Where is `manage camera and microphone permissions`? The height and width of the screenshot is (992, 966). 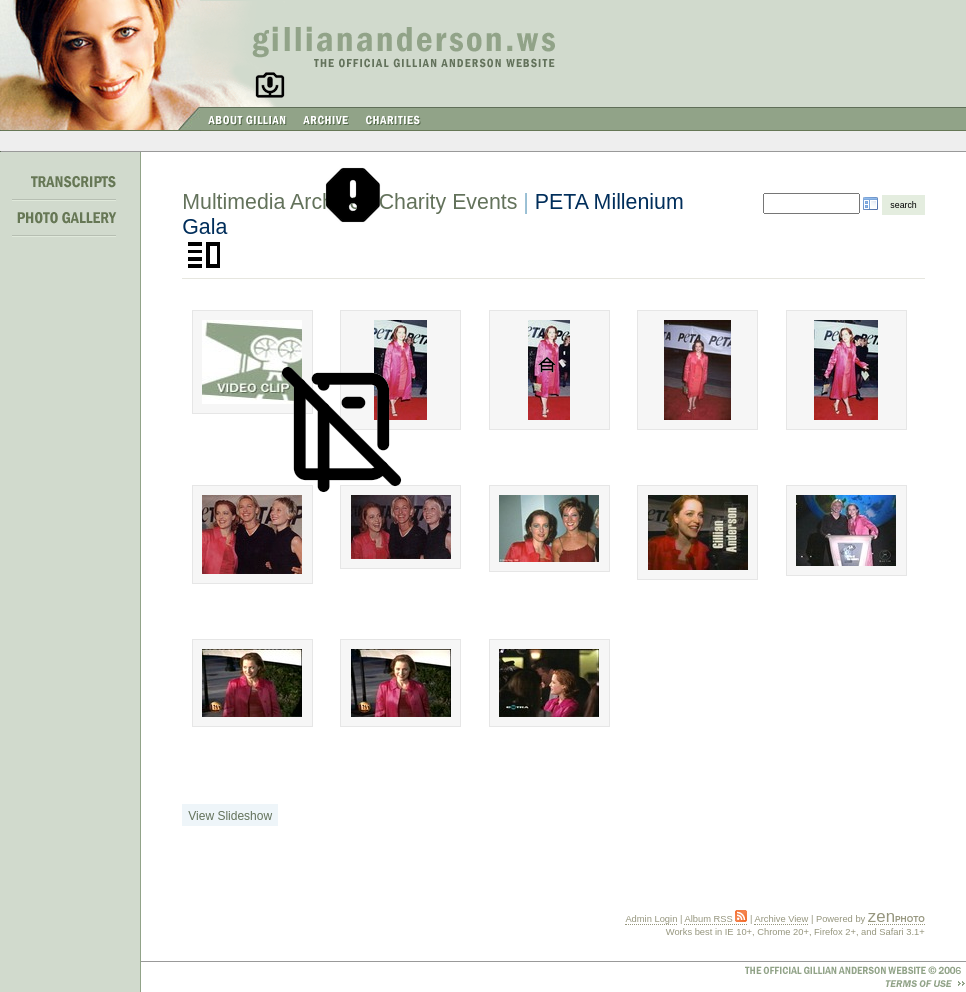 manage camera and microphone permissions is located at coordinates (270, 85).